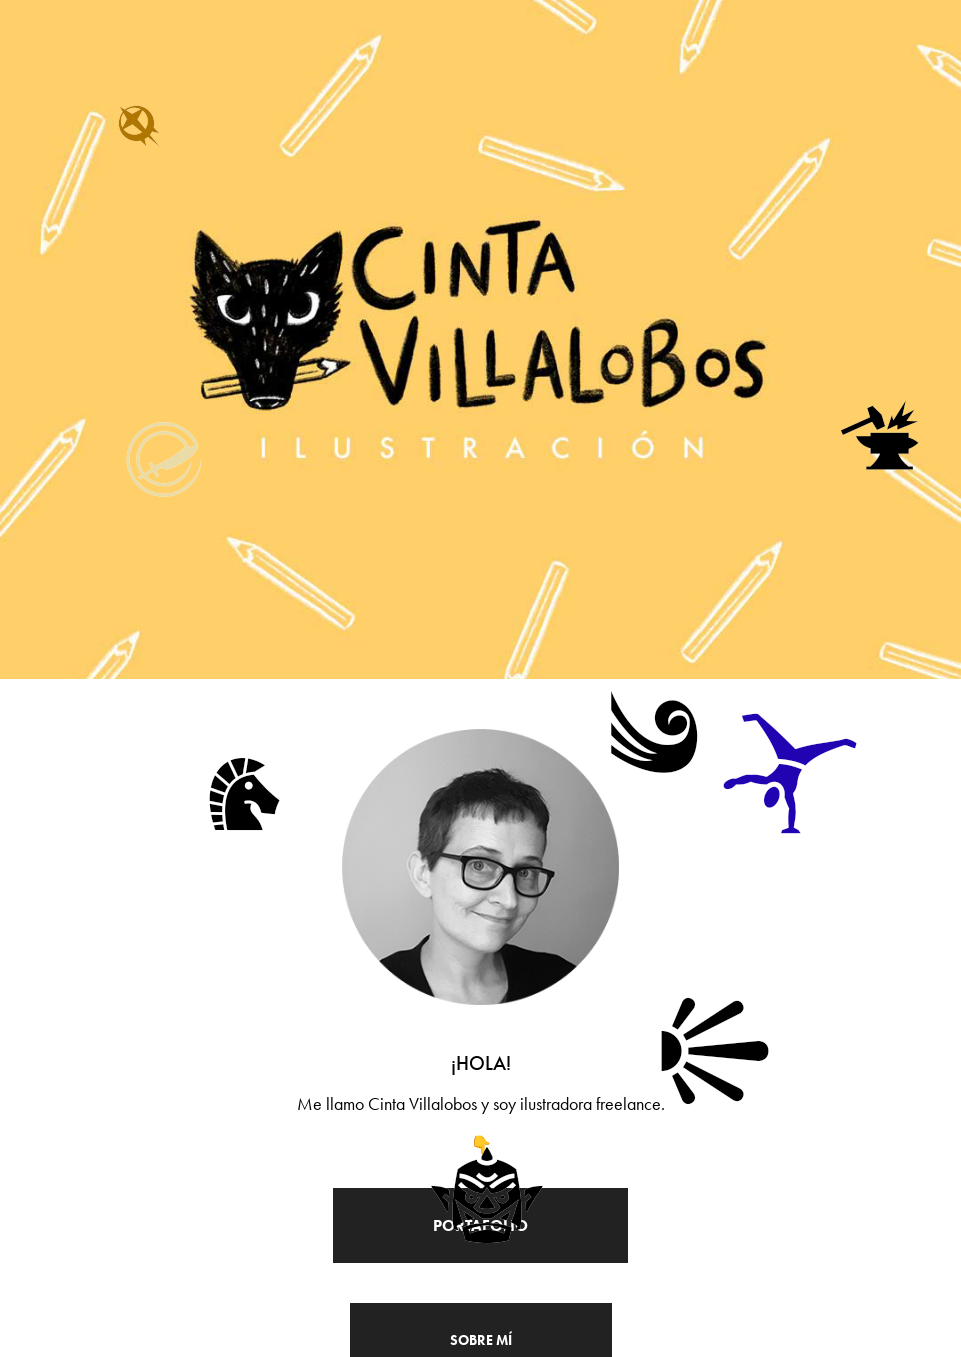 The width and height of the screenshot is (961, 1357). I want to click on indicates a splash effect or impact animation, so click(715, 1051).